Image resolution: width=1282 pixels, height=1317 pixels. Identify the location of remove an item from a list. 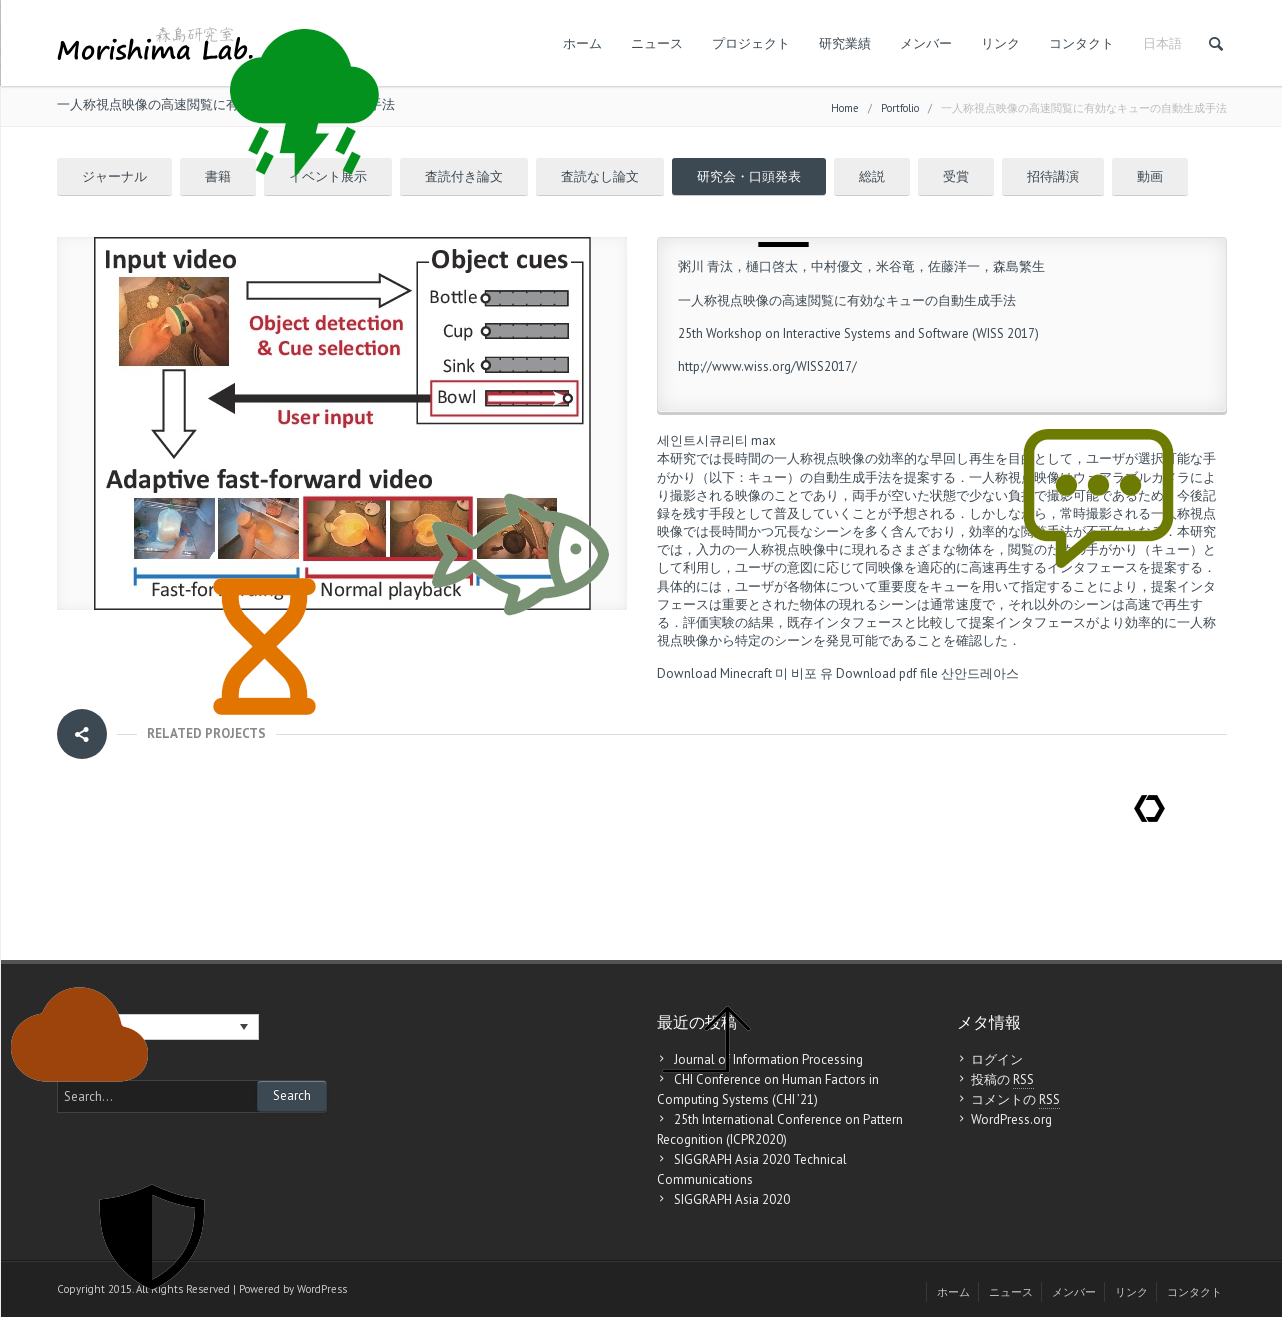
(783, 244).